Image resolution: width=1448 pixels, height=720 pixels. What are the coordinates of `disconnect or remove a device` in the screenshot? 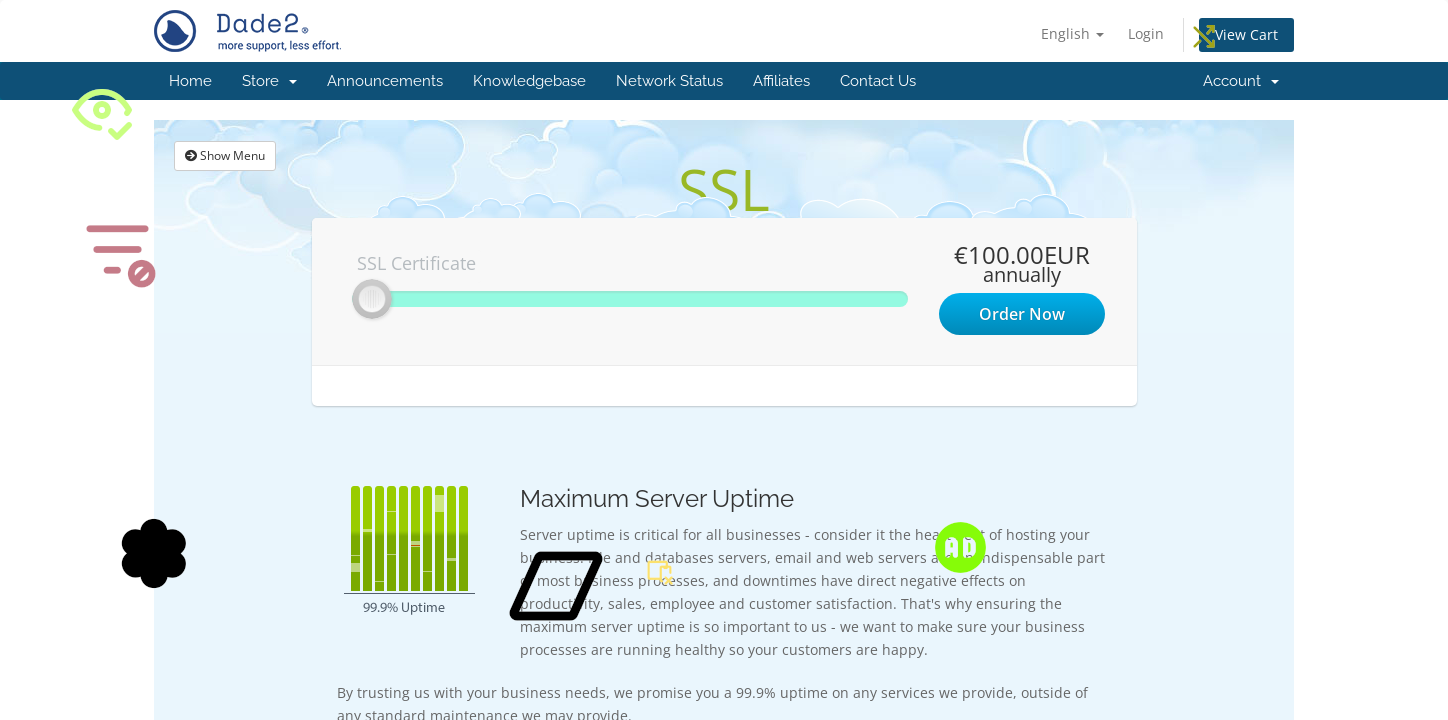 It's located at (659, 571).